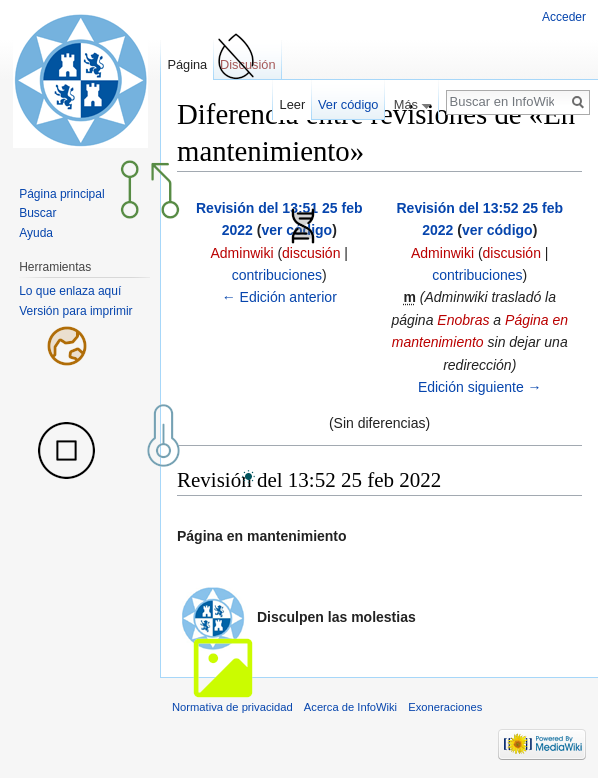 The width and height of the screenshot is (598, 778). Describe the element at coordinates (163, 435) in the screenshot. I see `view current temperature` at that location.